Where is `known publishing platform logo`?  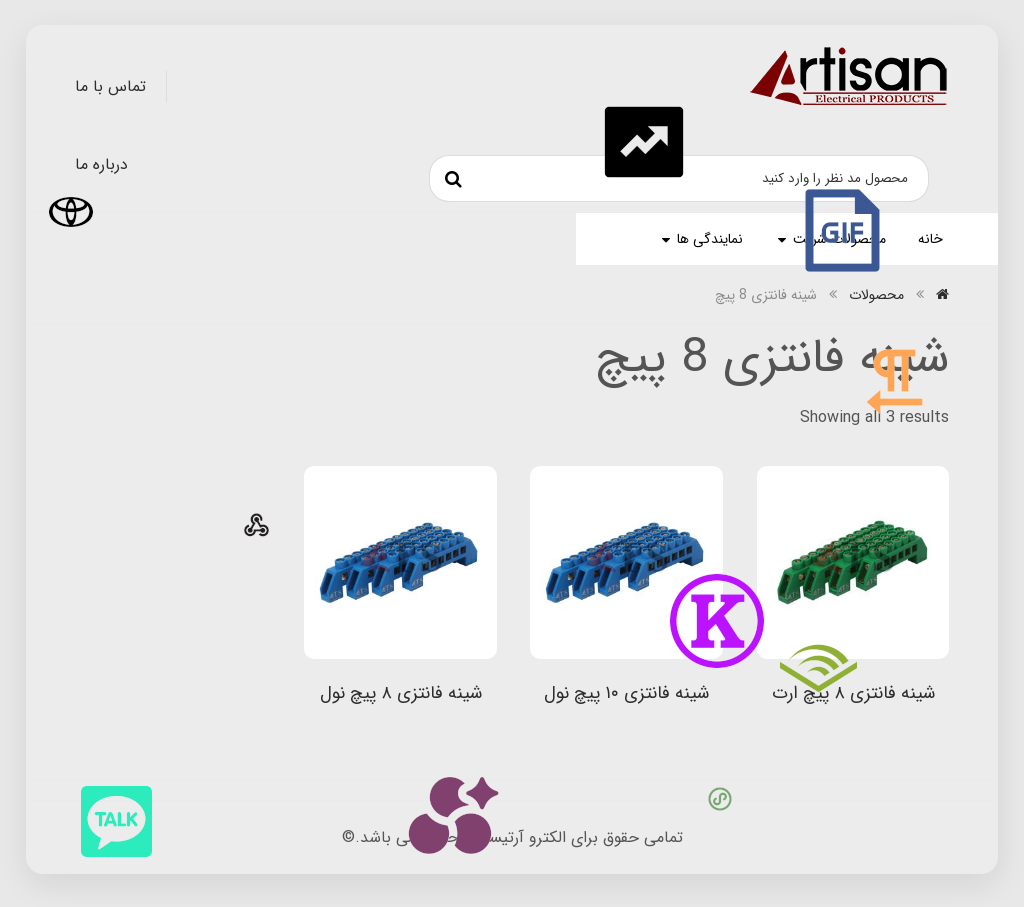
known publishing platform logo is located at coordinates (717, 621).